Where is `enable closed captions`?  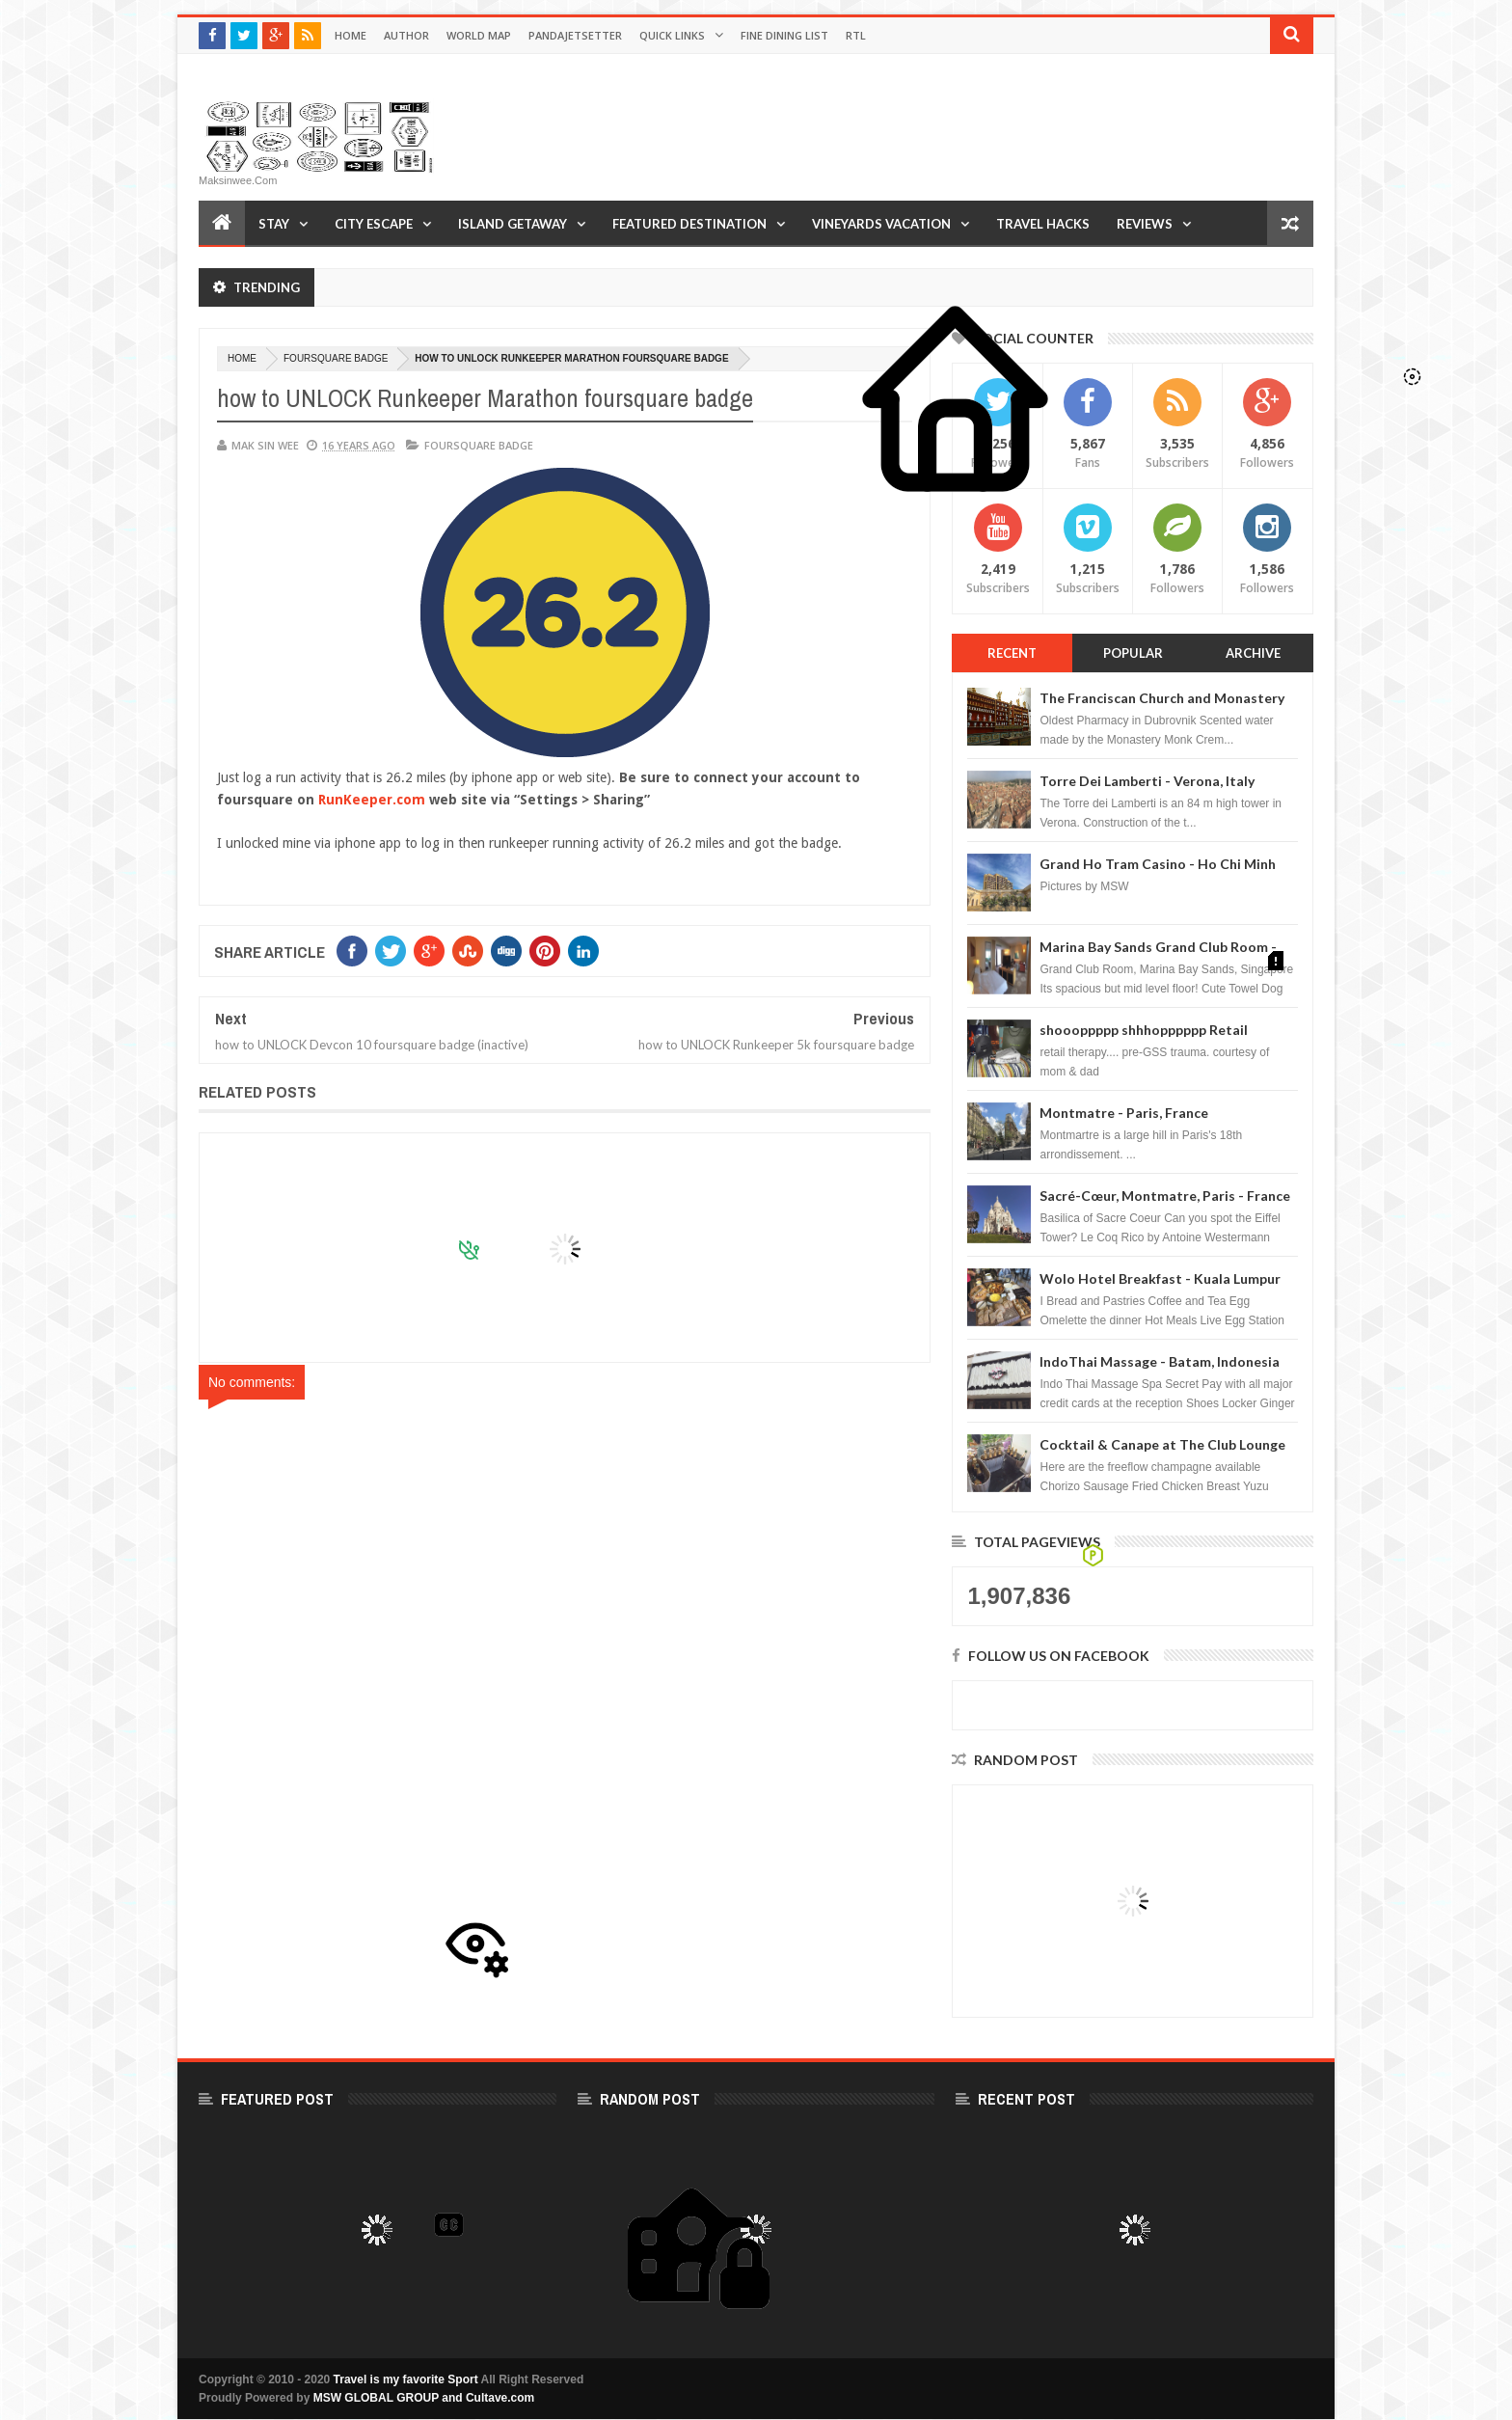
enable closed captions is located at coordinates (448, 2224).